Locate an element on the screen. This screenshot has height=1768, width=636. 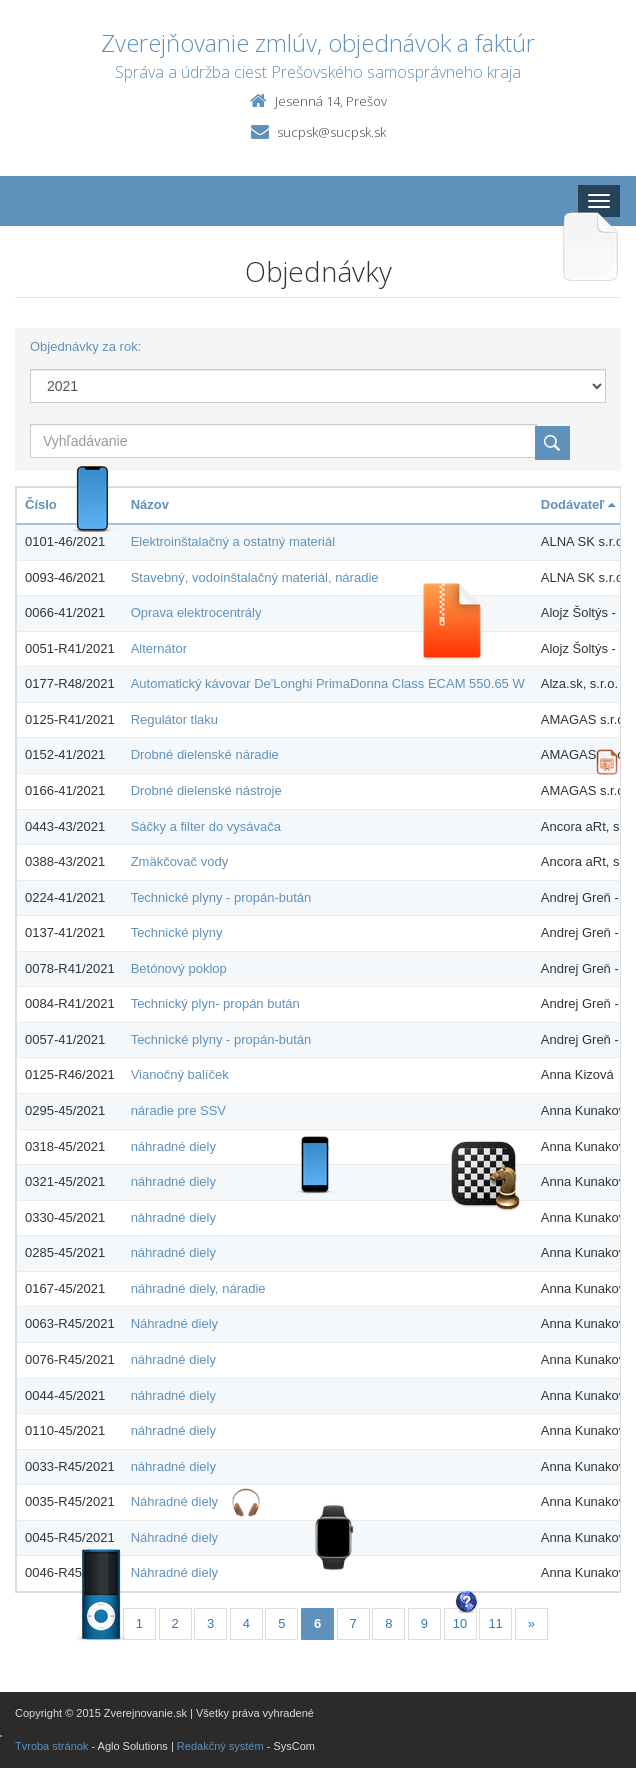
iPhone 12 Pro device icon is located at coordinates (92, 499).